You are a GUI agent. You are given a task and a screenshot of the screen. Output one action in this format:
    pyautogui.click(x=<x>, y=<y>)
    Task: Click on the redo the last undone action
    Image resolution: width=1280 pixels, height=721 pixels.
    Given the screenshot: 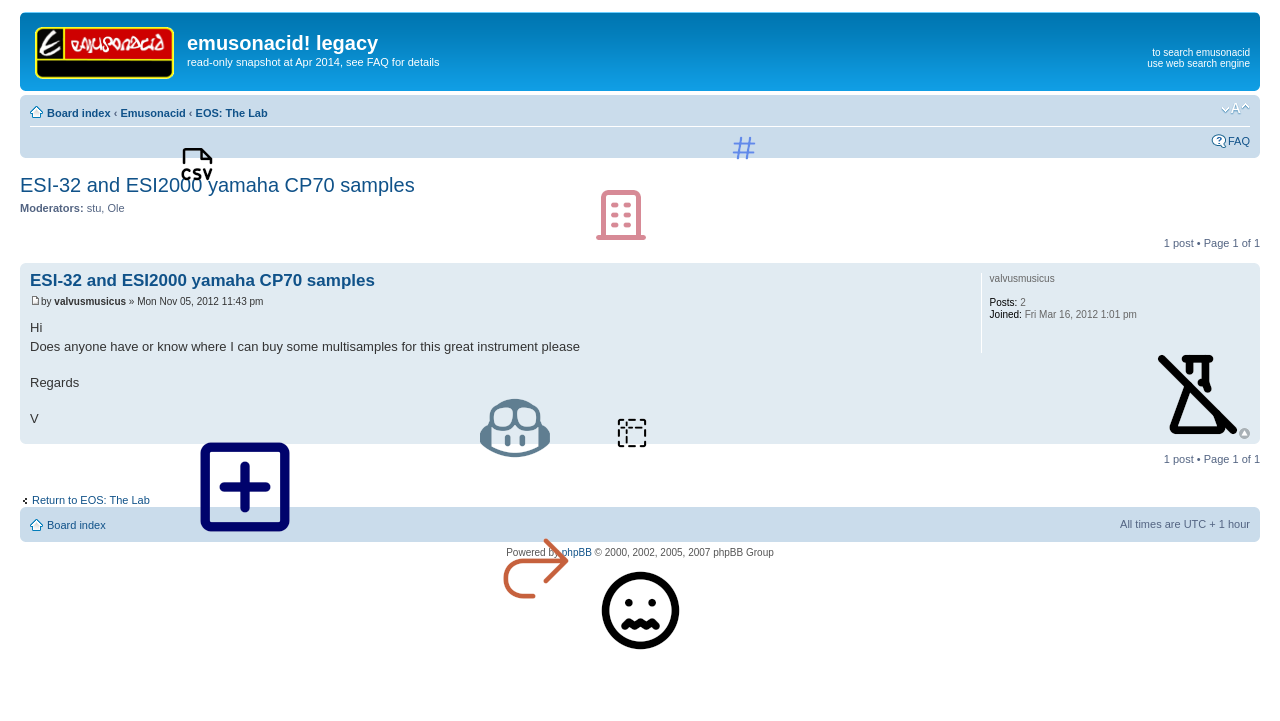 What is the action you would take?
    pyautogui.click(x=535, y=570)
    